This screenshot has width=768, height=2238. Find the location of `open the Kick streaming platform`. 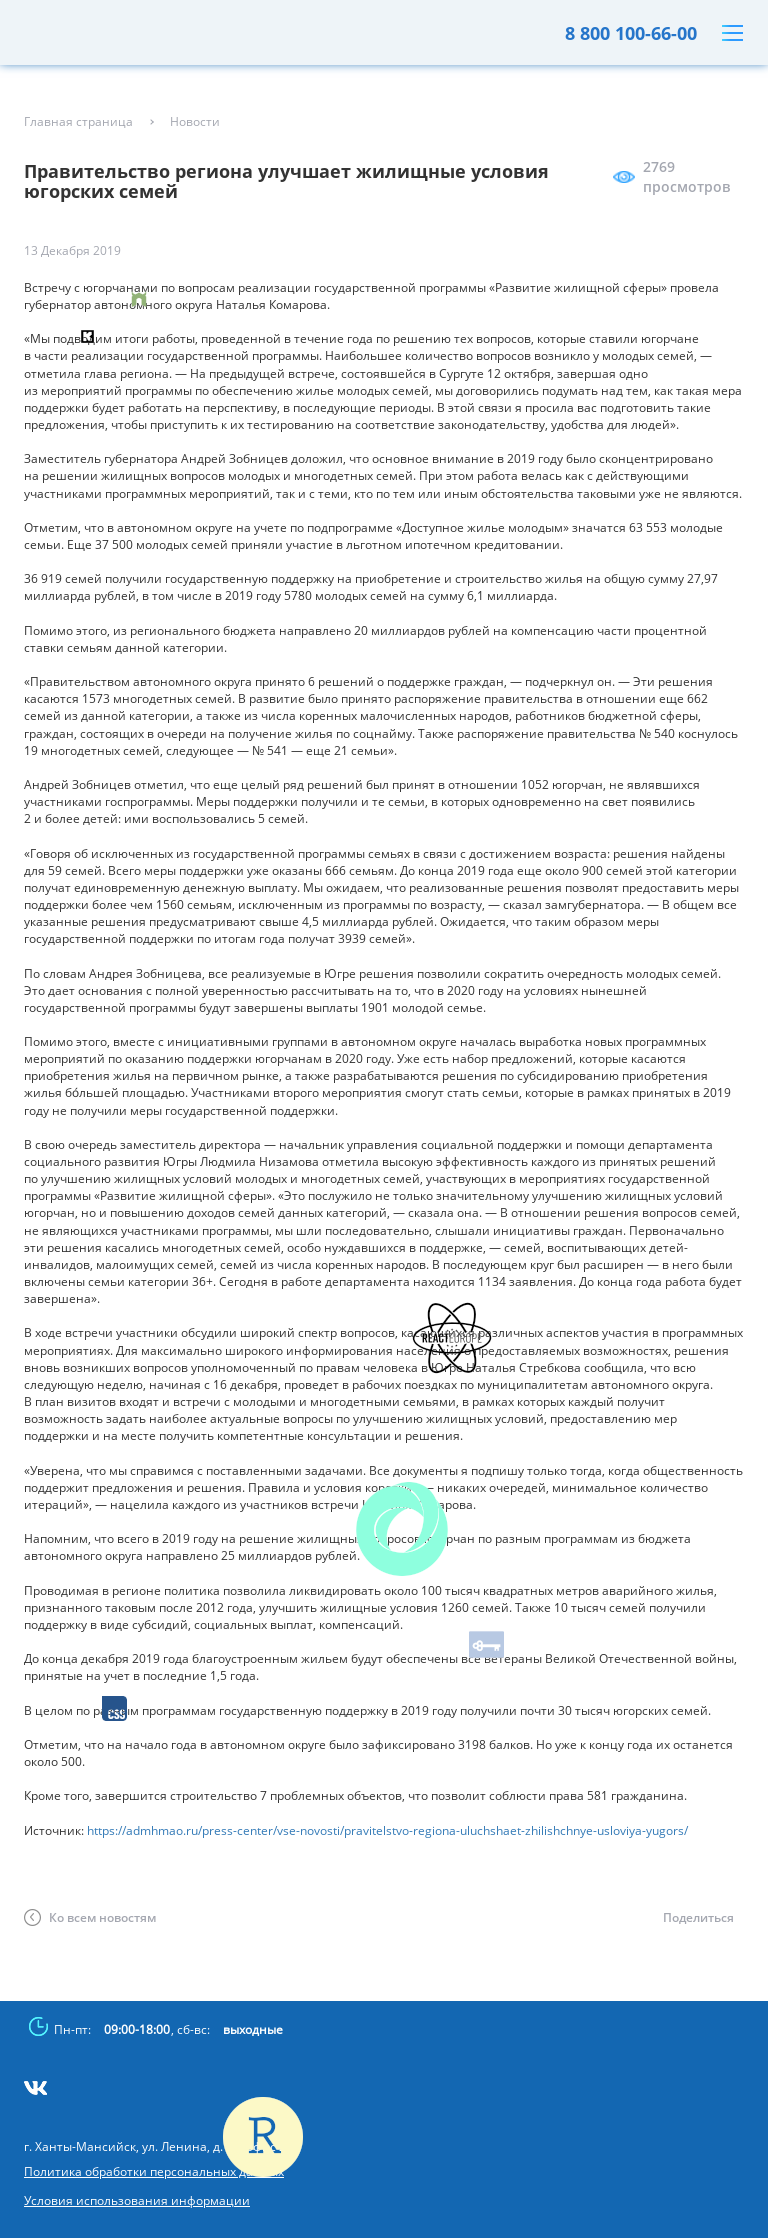

open the Kick streaming platform is located at coordinates (87, 336).